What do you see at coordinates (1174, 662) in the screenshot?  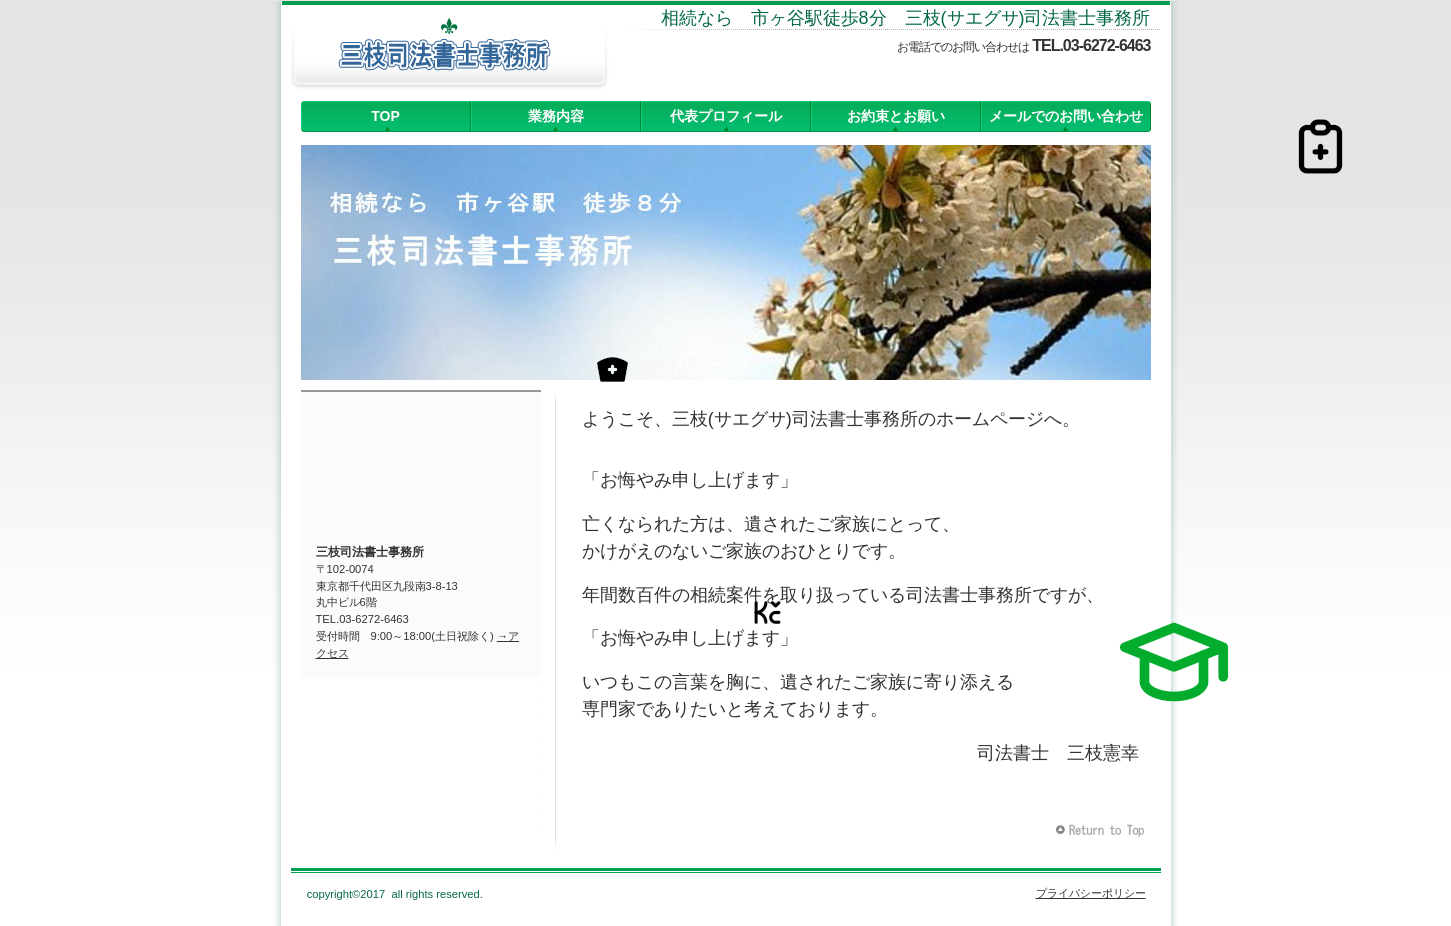 I see `access education or school-related features` at bounding box center [1174, 662].